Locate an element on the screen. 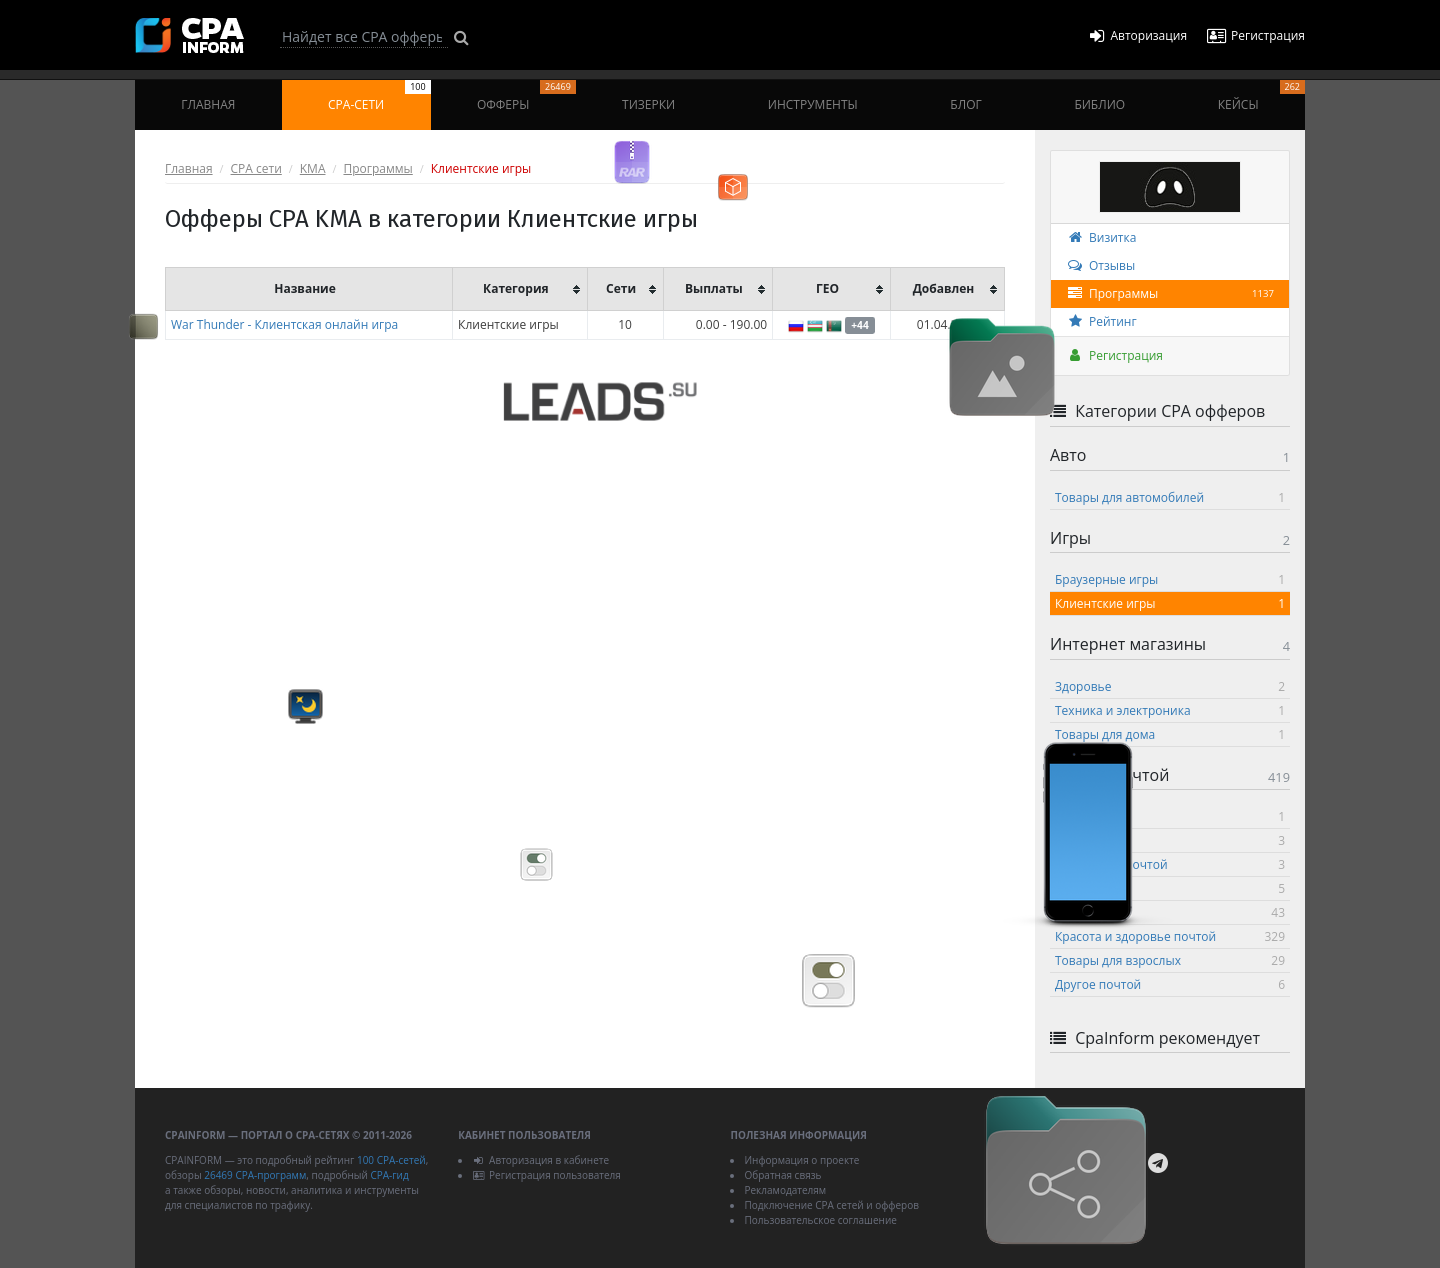 Image resolution: width=1440 pixels, height=1268 pixels. access system settings or preferences is located at coordinates (828, 980).